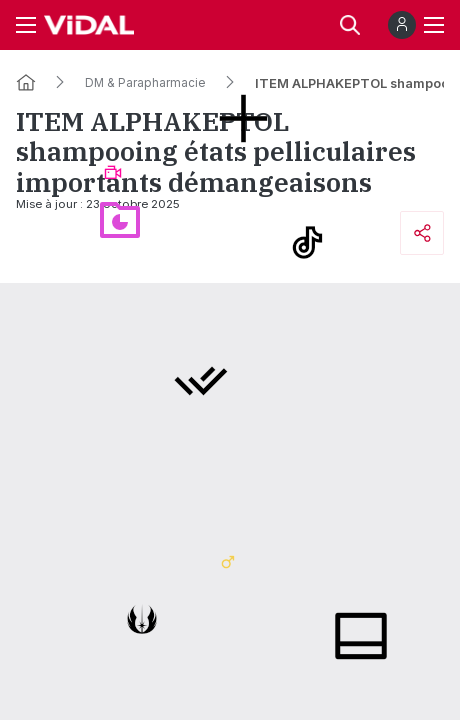 This screenshot has height=720, width=460. What do you see at coordinates (361, 636) in the screenshot?
I see `switch to bottom panel layout` at bounding box center [361, 636].